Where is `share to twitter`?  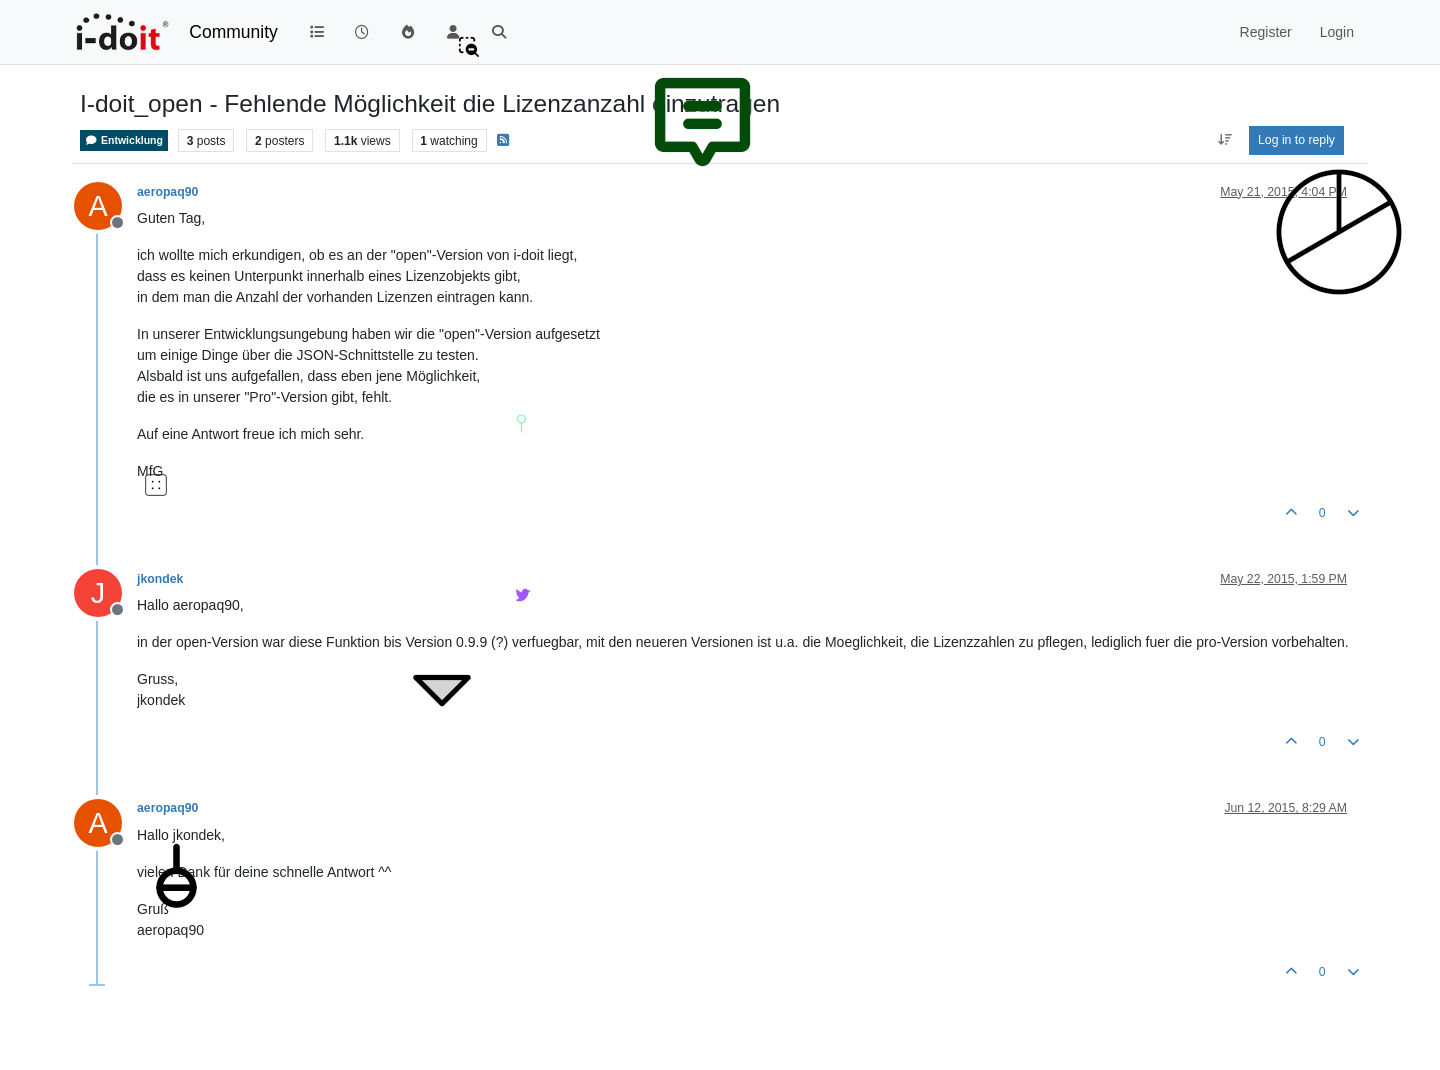 share to twitter is located at coordinates (522, 594).